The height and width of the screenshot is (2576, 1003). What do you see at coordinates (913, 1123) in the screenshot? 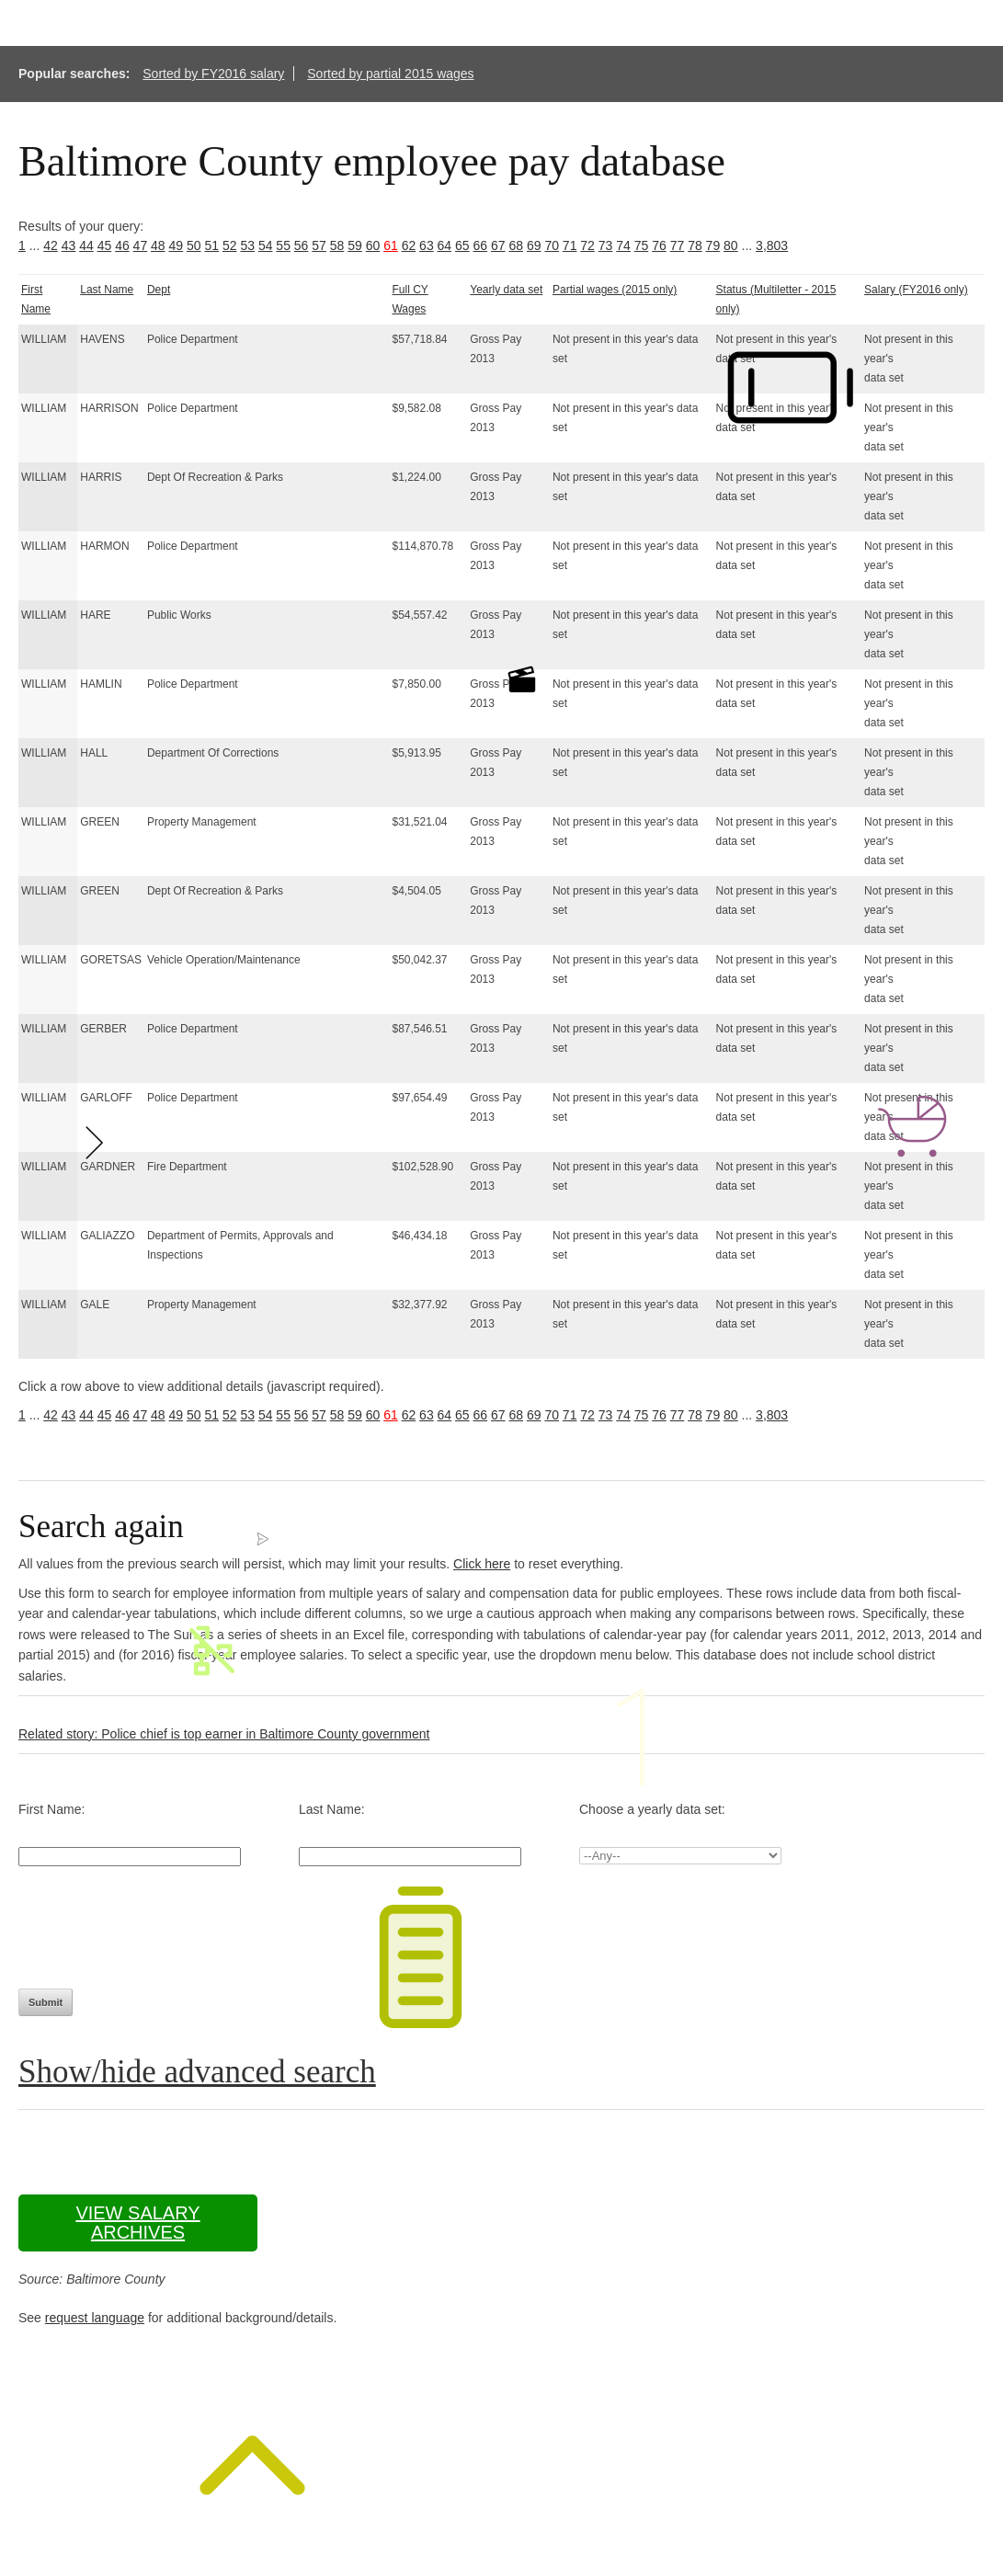
I see `access baby or parenting-related features` at bounding box center [913, 1123].